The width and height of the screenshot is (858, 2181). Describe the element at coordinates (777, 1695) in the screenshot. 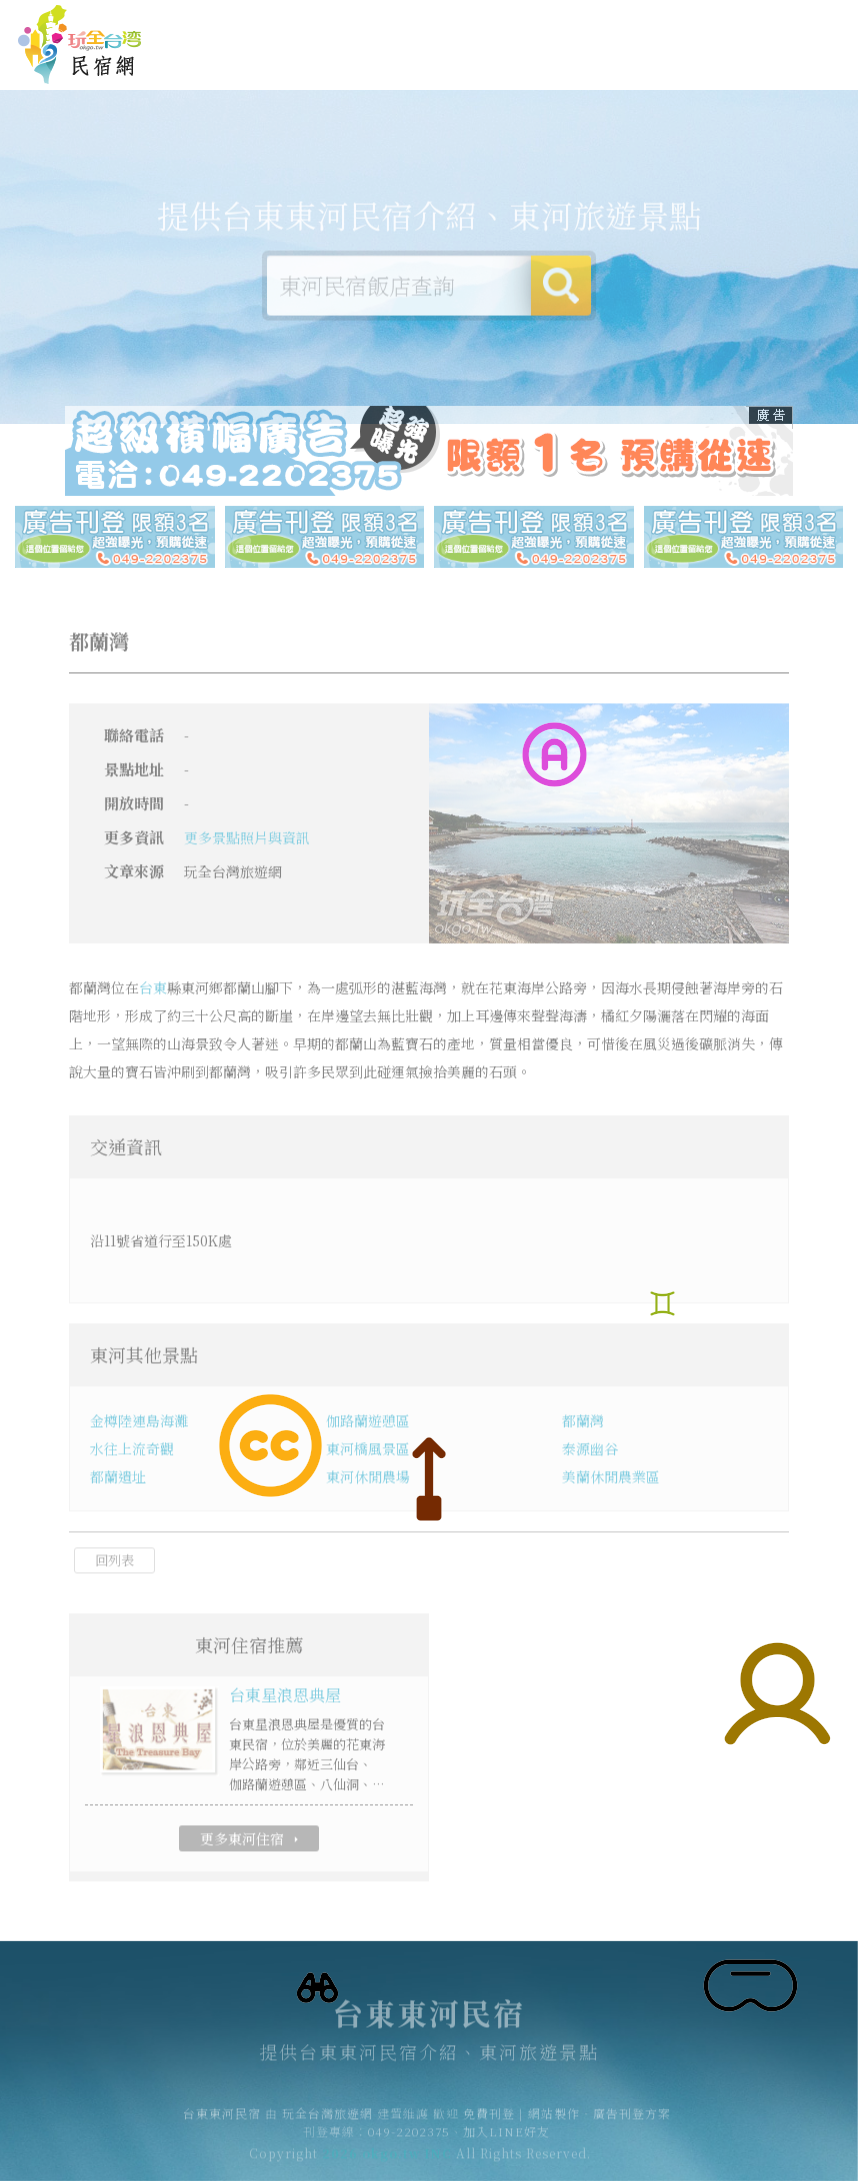

I see `view your profile` at that location.